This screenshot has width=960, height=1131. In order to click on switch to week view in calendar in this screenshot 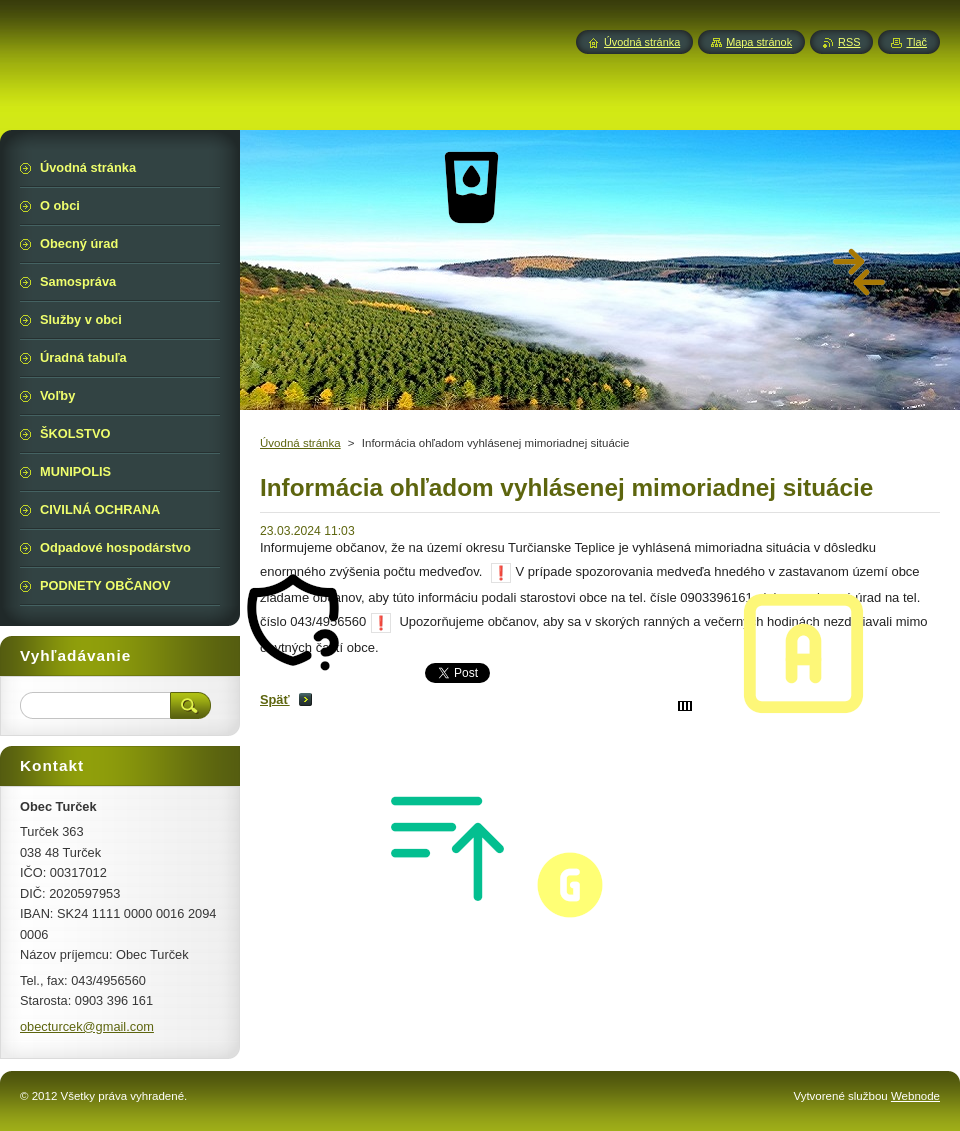, I will do `click(685, 706)`.